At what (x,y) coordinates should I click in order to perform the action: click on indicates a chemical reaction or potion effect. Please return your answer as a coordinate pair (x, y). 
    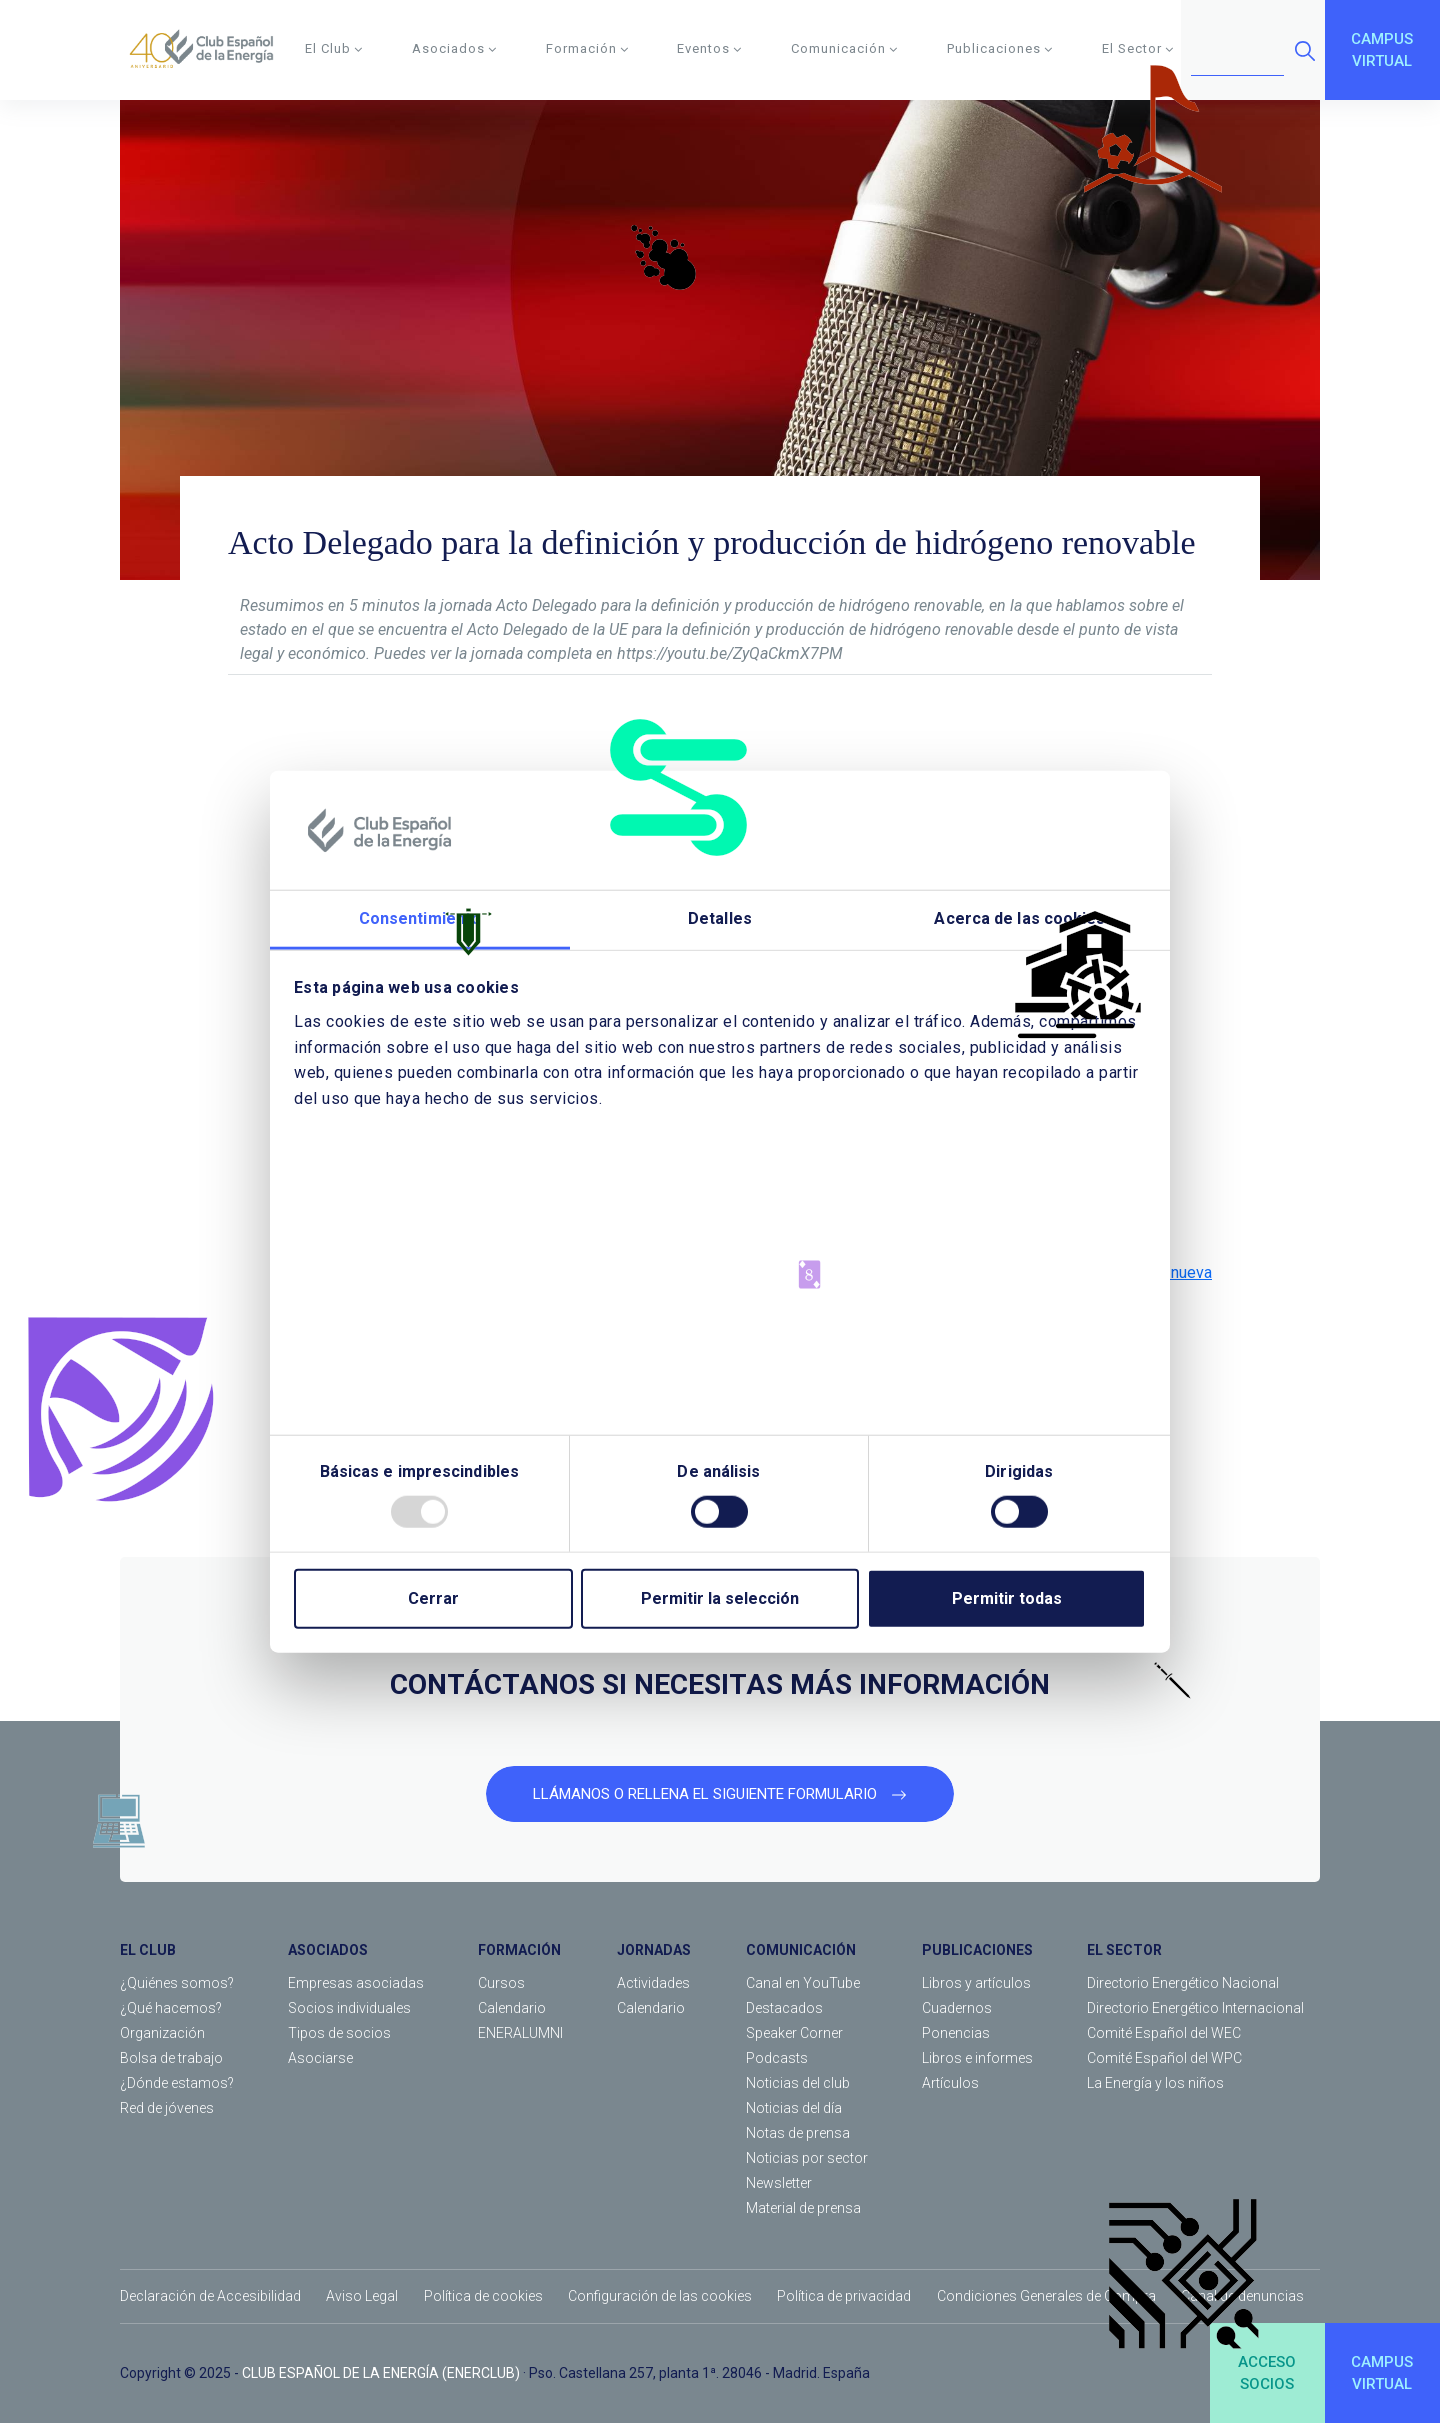
    Looking at the image, I should click on (663, 257).